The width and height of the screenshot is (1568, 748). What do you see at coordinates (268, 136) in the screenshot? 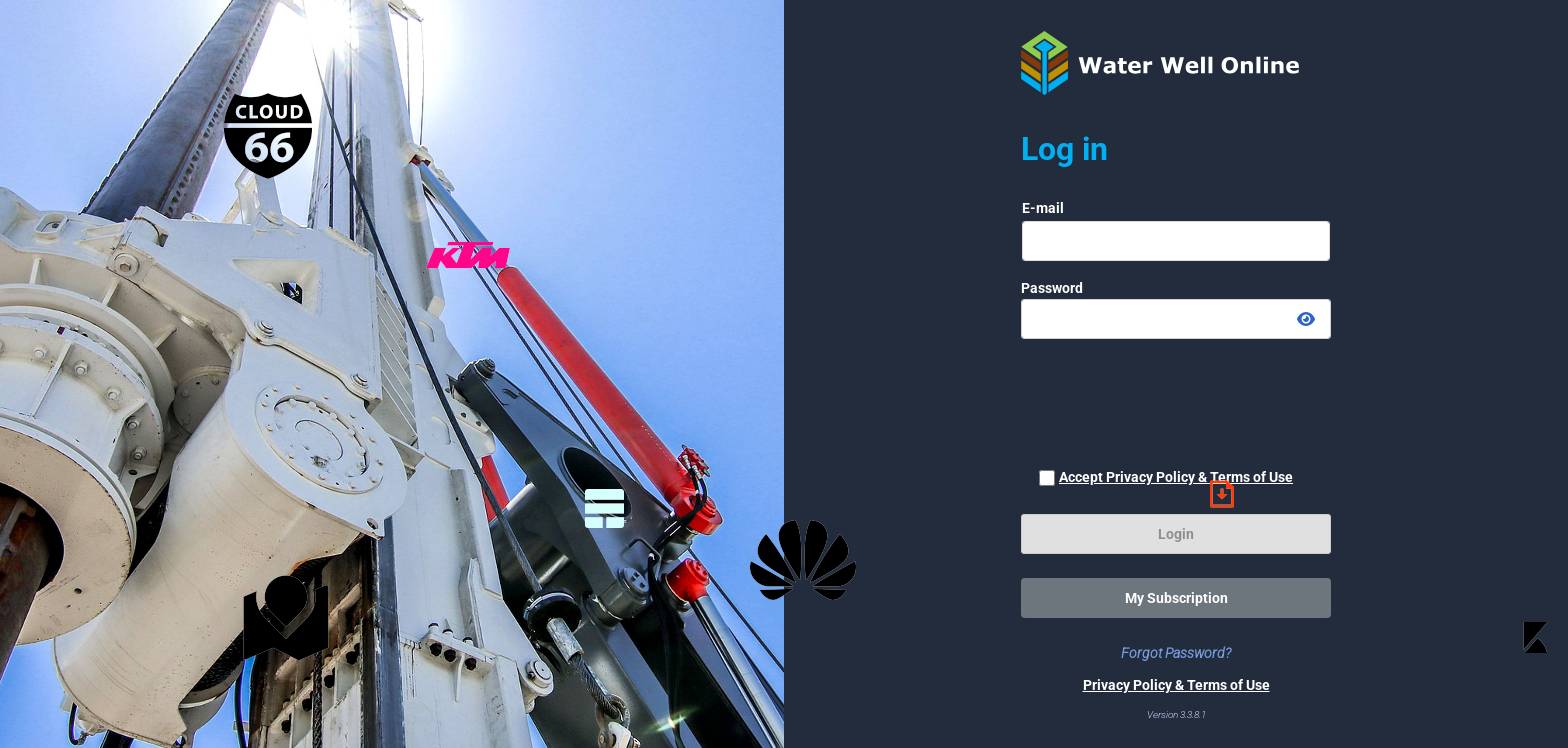
I see `cloud66 company logo` at bounding box center [268, 136].